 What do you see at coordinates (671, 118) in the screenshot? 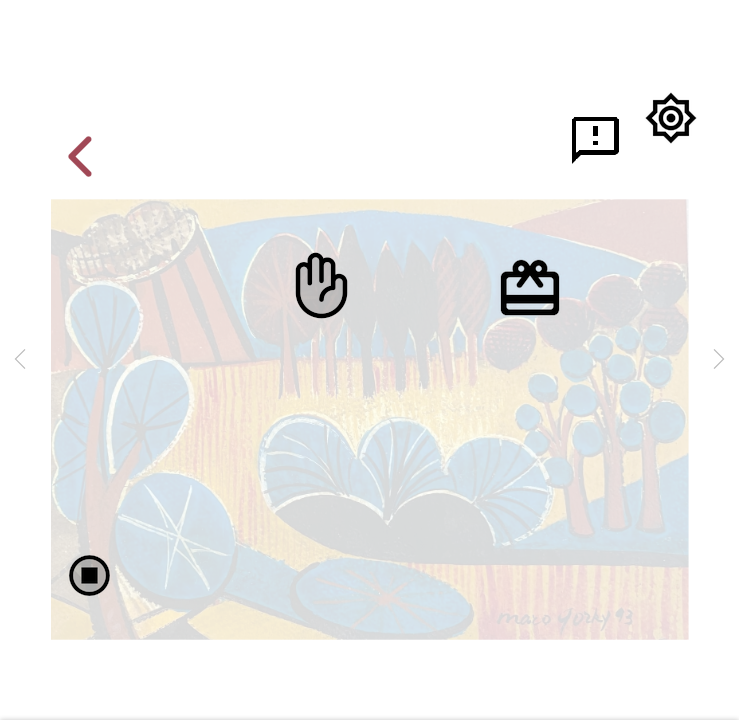
I see `adjust screen brightness` at bounding box center [671, 118].